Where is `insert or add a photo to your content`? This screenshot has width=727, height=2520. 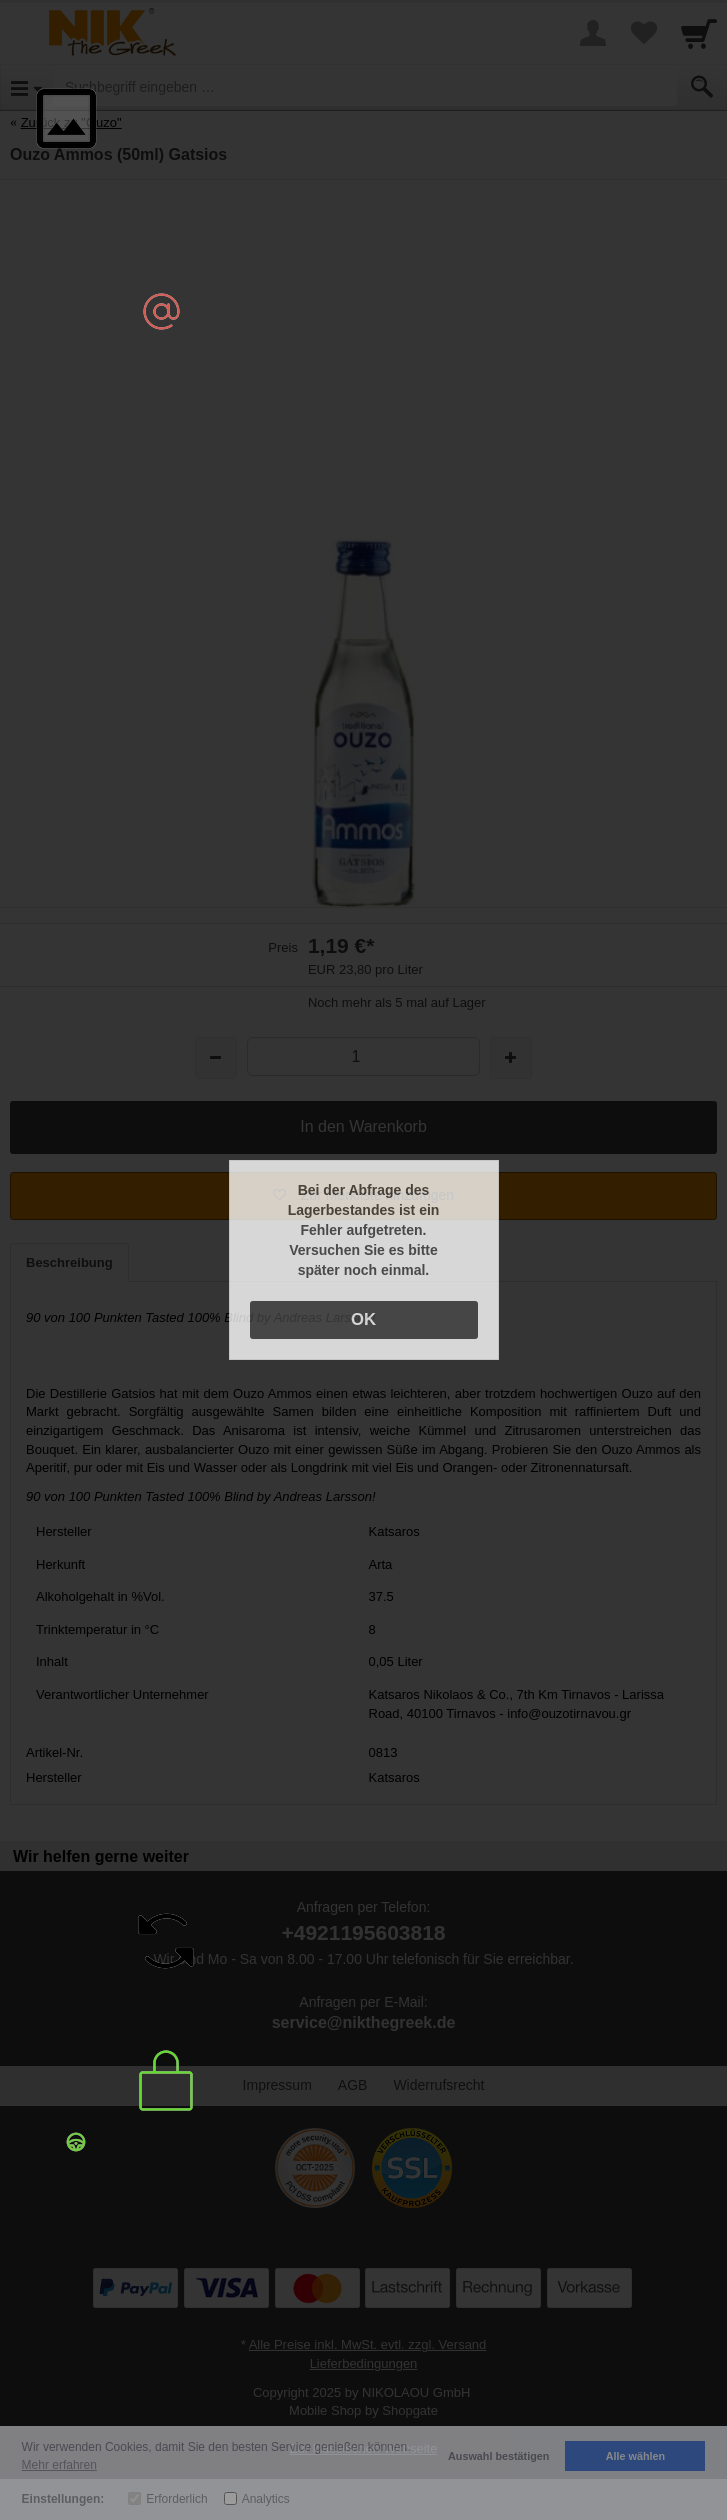
insert or add a photo to your content is located at coordinates (66, 118).